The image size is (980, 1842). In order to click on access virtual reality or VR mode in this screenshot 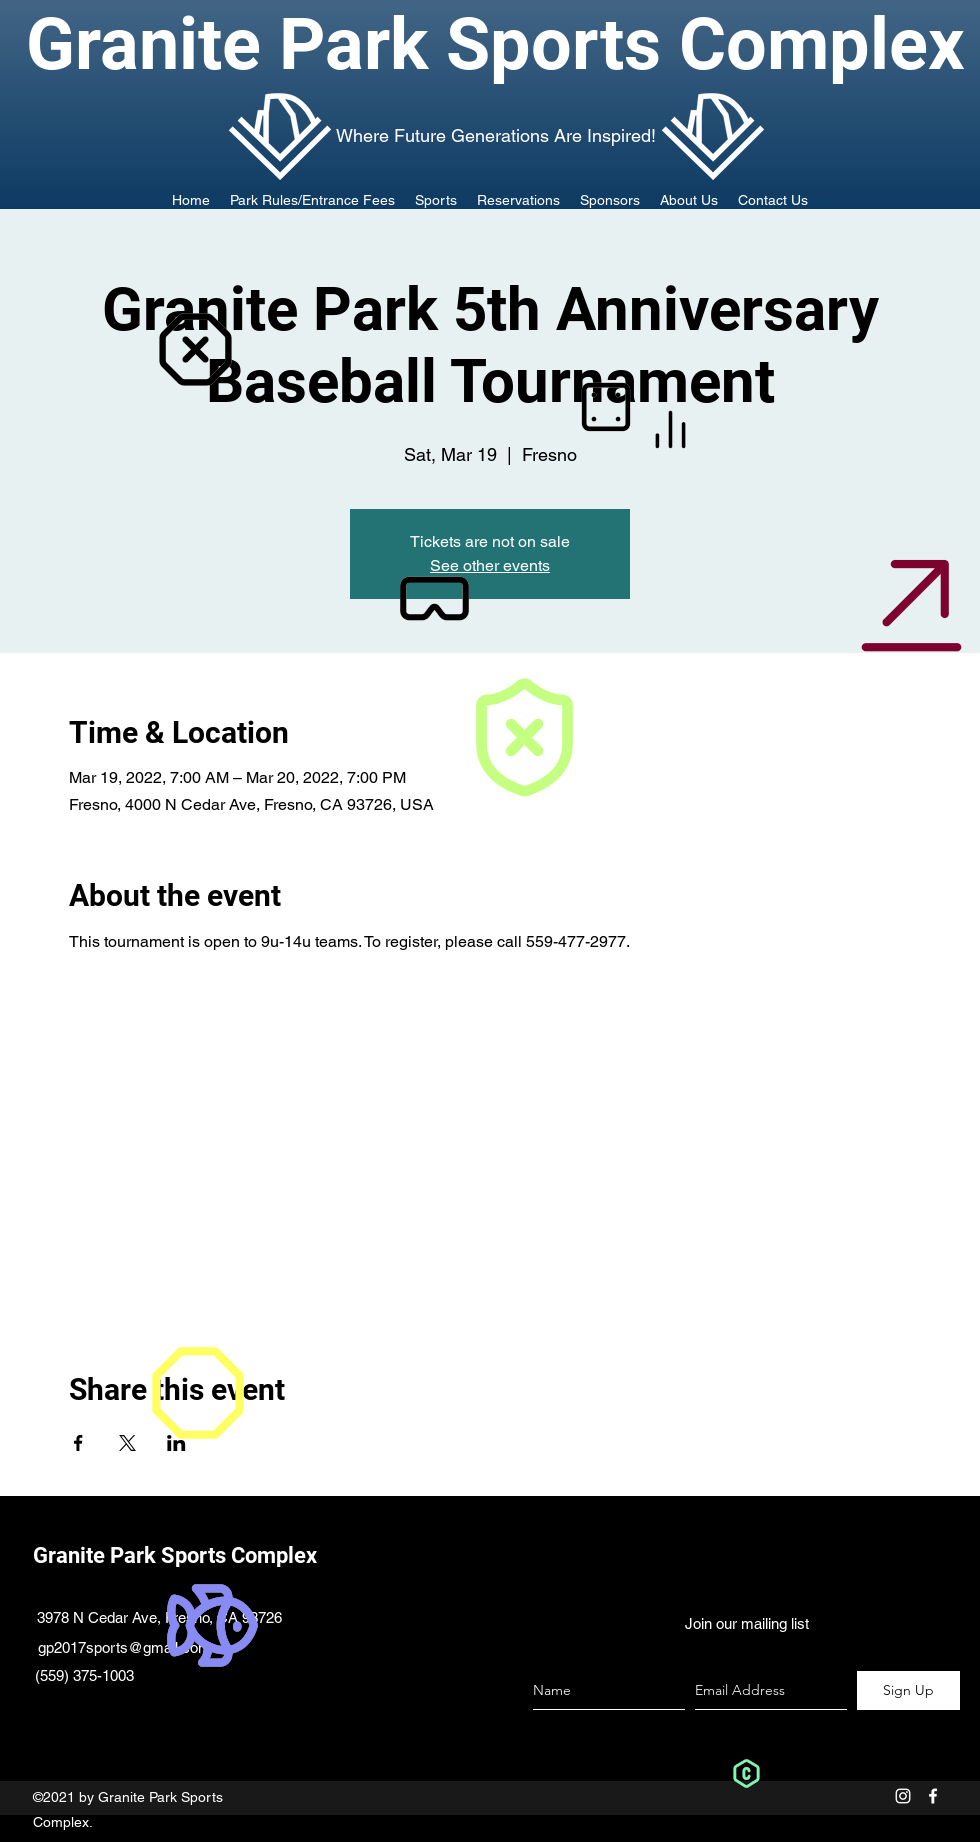, I will do `click(434, 598)`.